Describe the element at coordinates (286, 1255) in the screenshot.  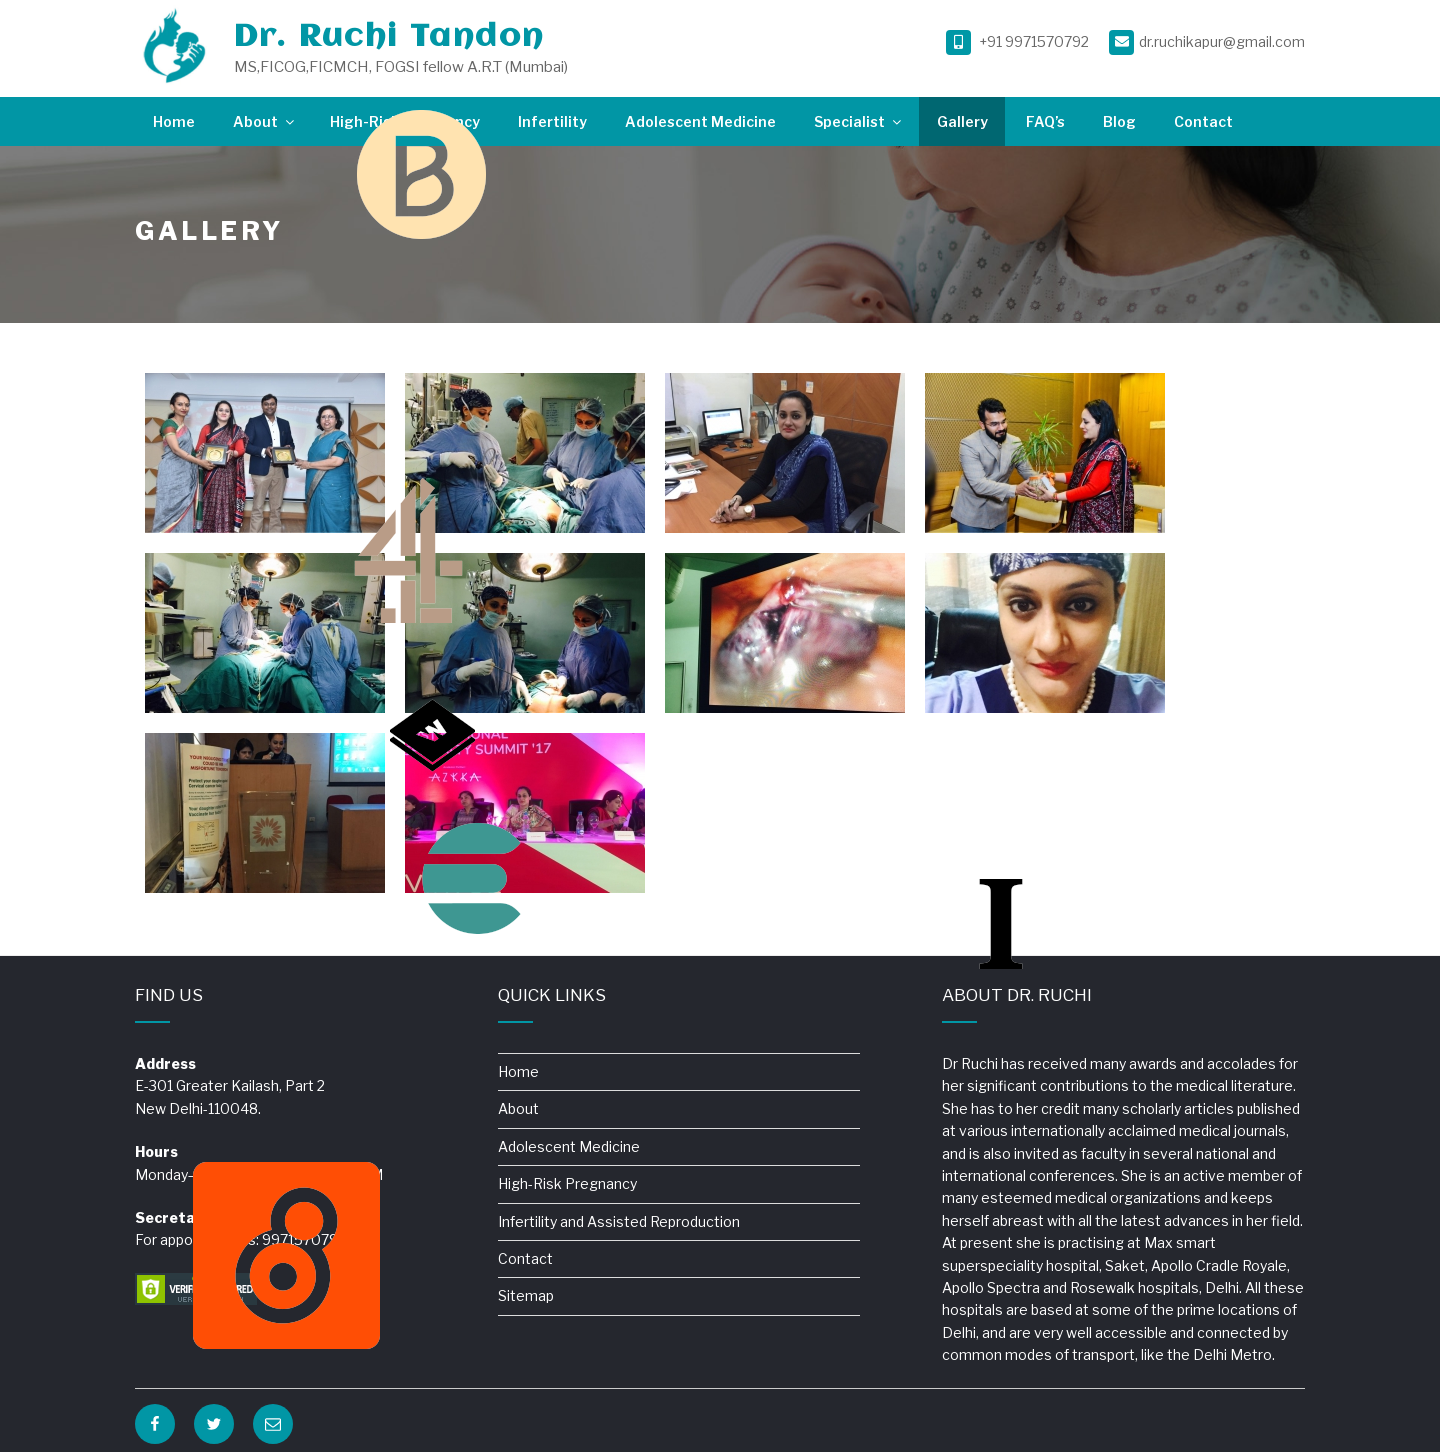
I see `open the Max streaming app` at that location.